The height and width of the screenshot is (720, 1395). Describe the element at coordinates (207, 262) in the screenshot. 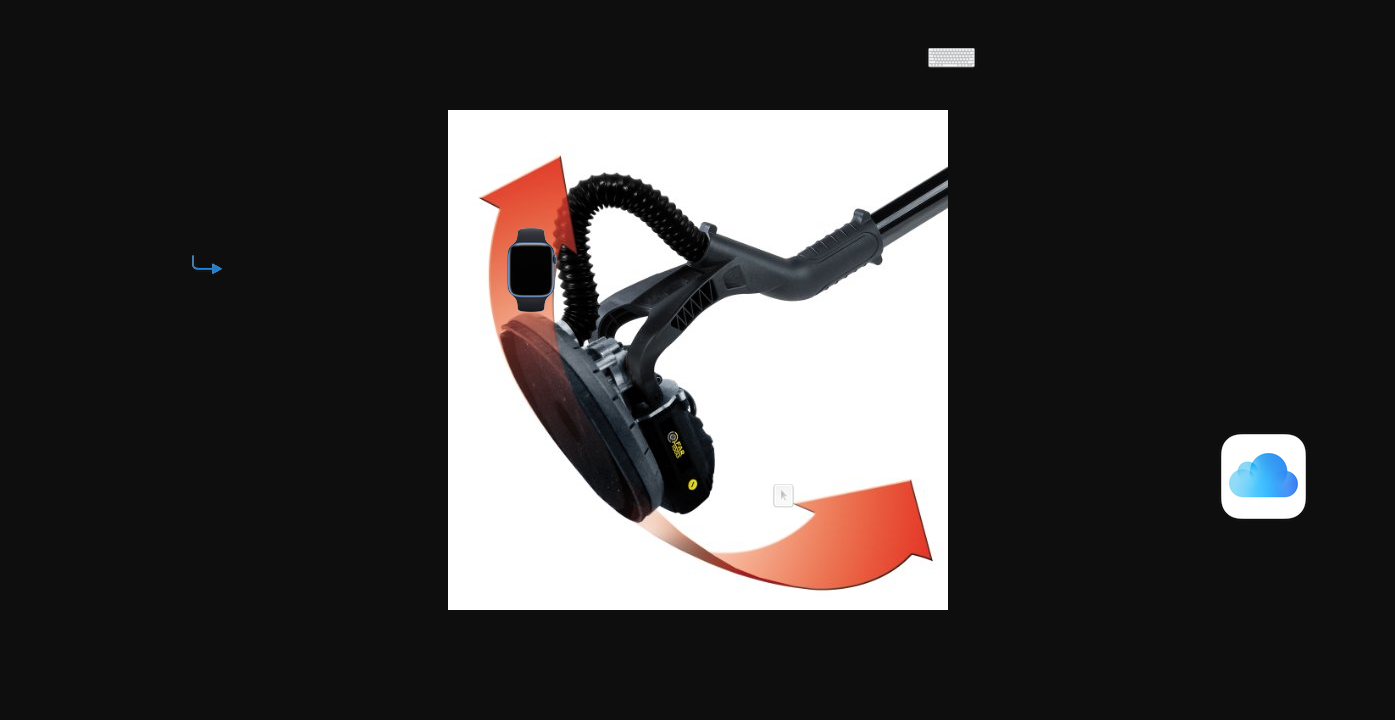

I see `forward an email message` at that location.